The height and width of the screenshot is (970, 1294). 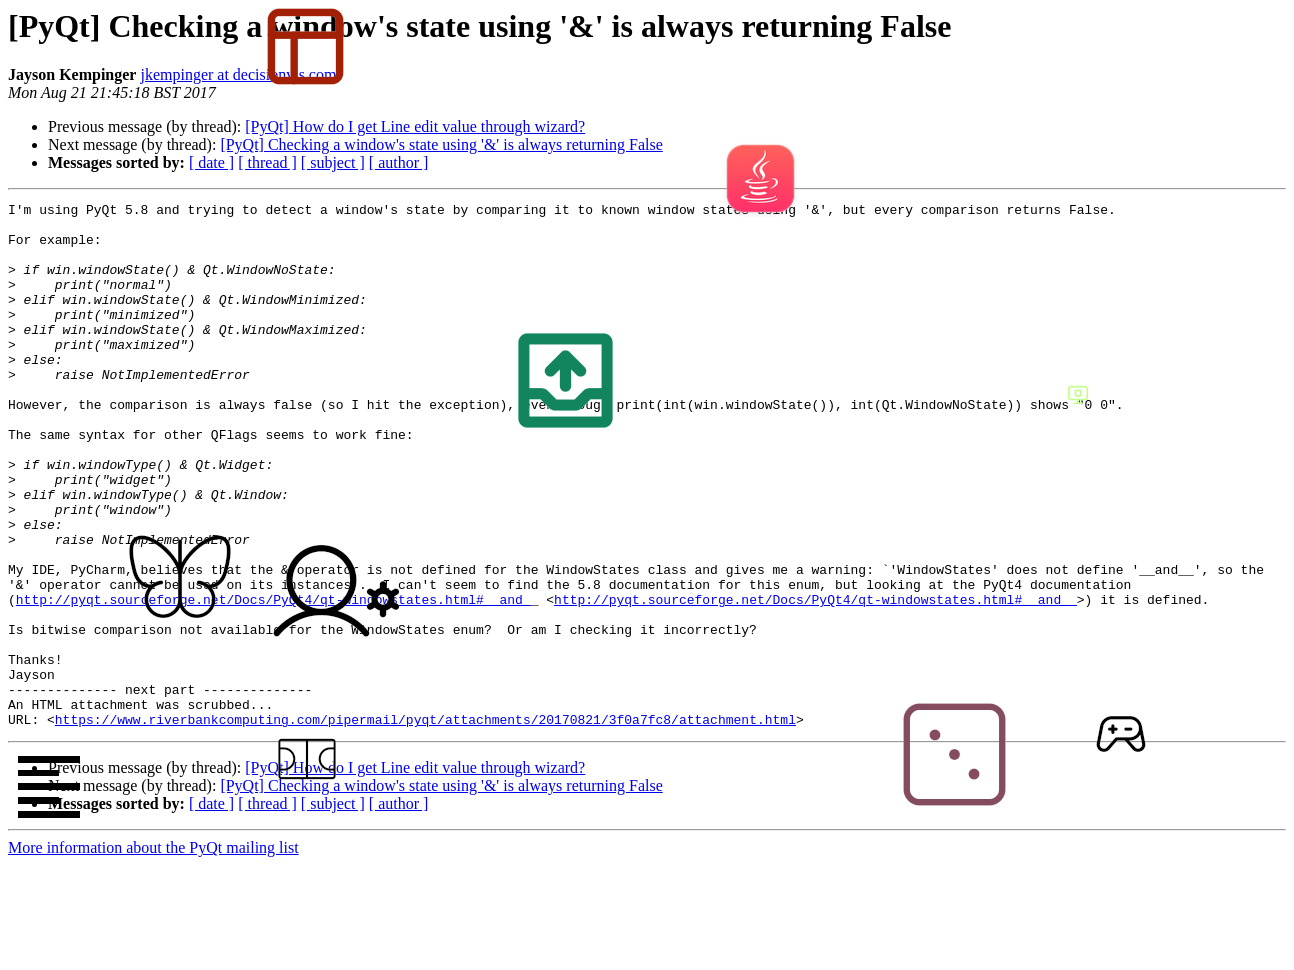 I want to click on stop screen recording or presentation, so click(x=1078, y=395).